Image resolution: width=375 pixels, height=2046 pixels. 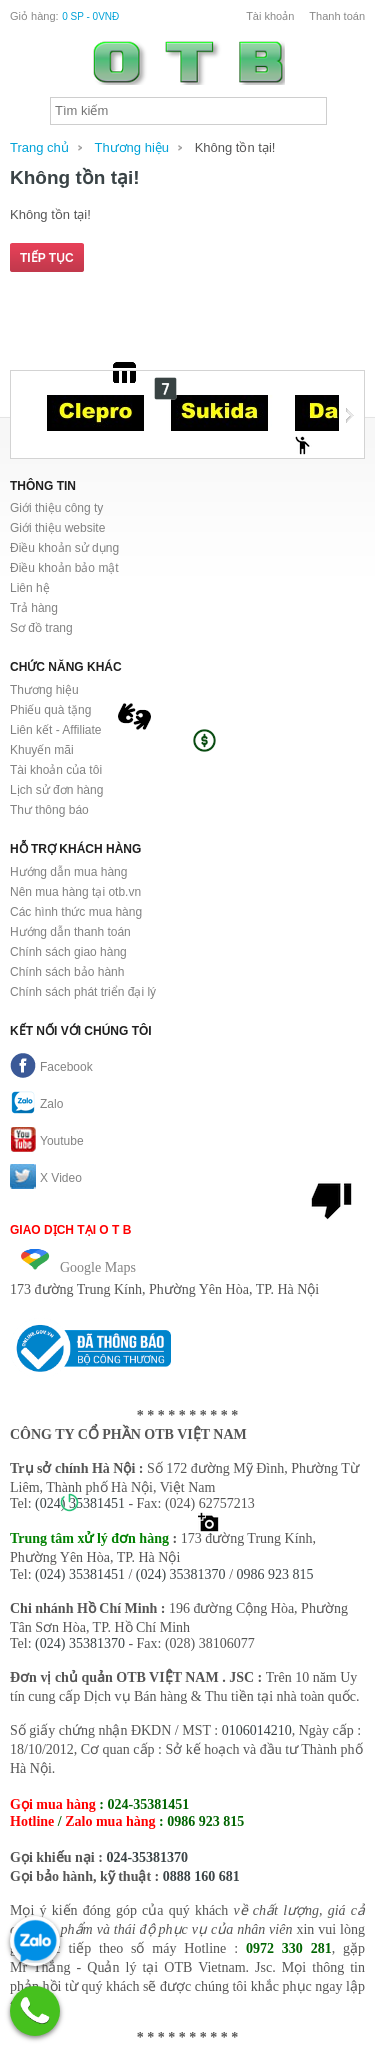 What do you see at coordinates (208, 1522) in the screenshot?
I see `add a new photo` at bounding box center [208, 1522].